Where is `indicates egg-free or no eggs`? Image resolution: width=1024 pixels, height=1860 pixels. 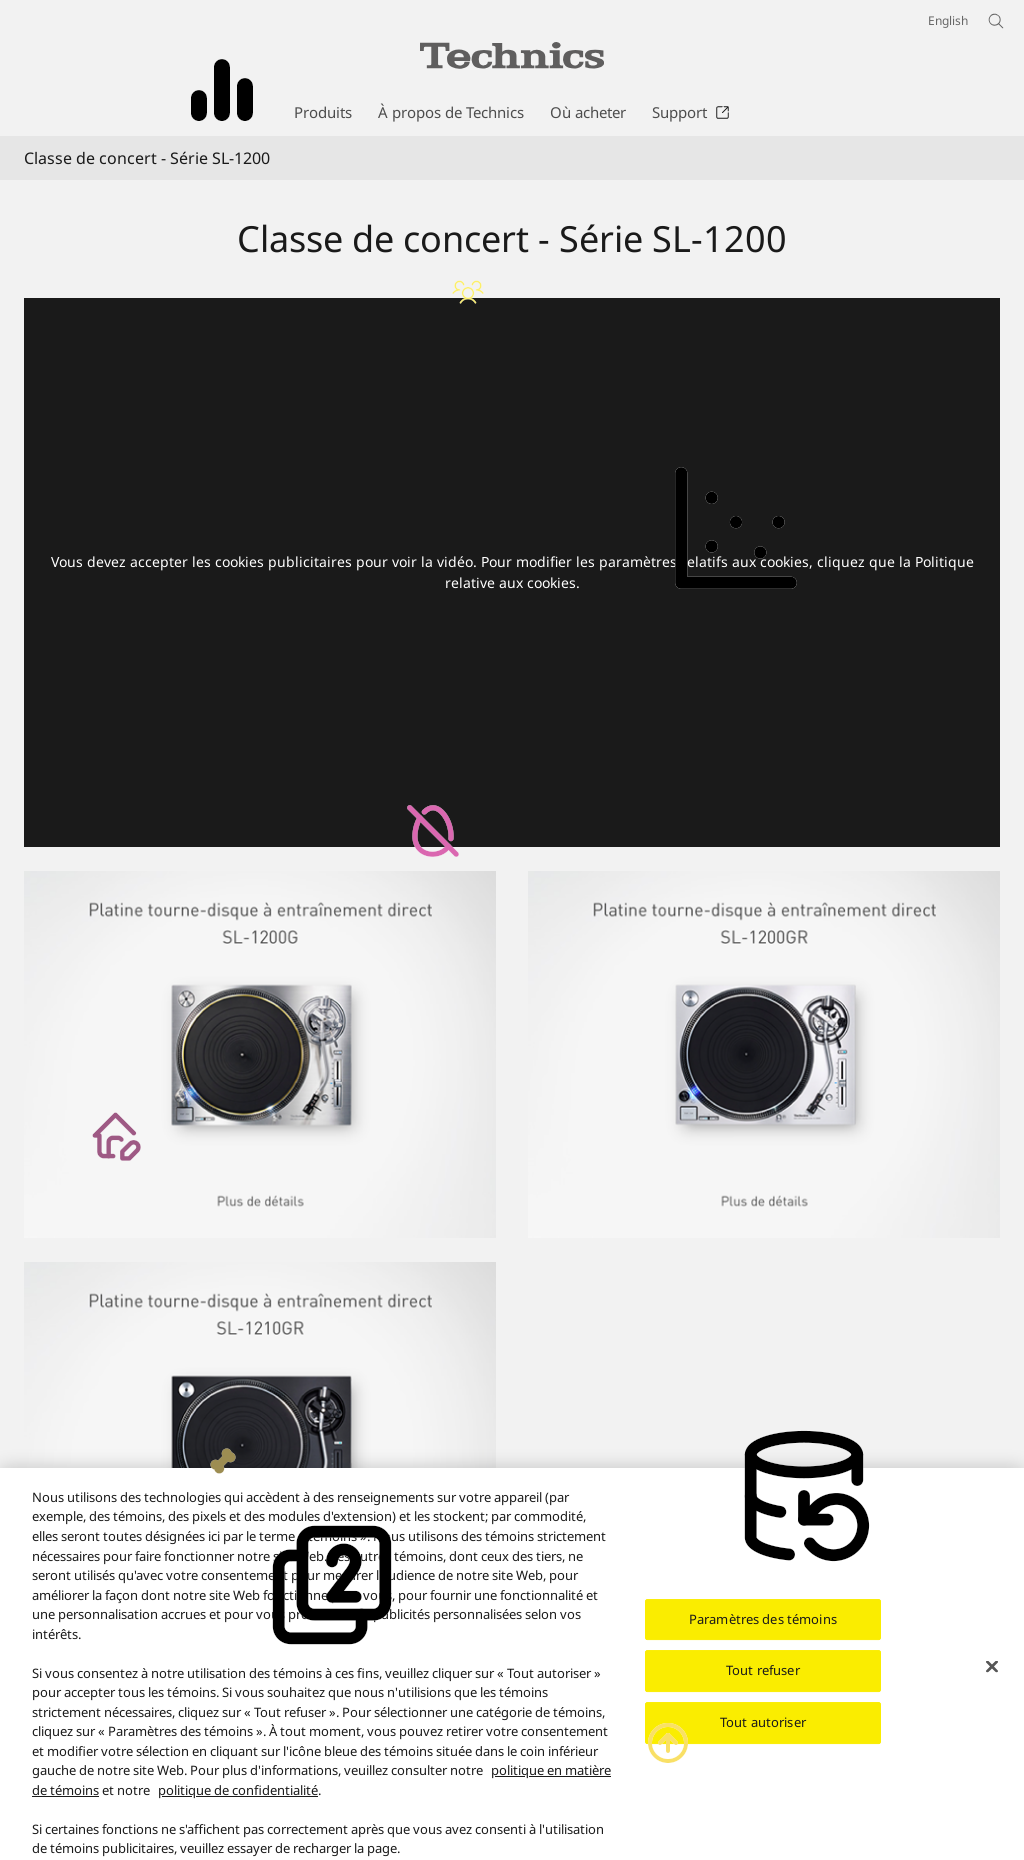 indicates egg-free or no eggs is located at coordinates (433, 831).